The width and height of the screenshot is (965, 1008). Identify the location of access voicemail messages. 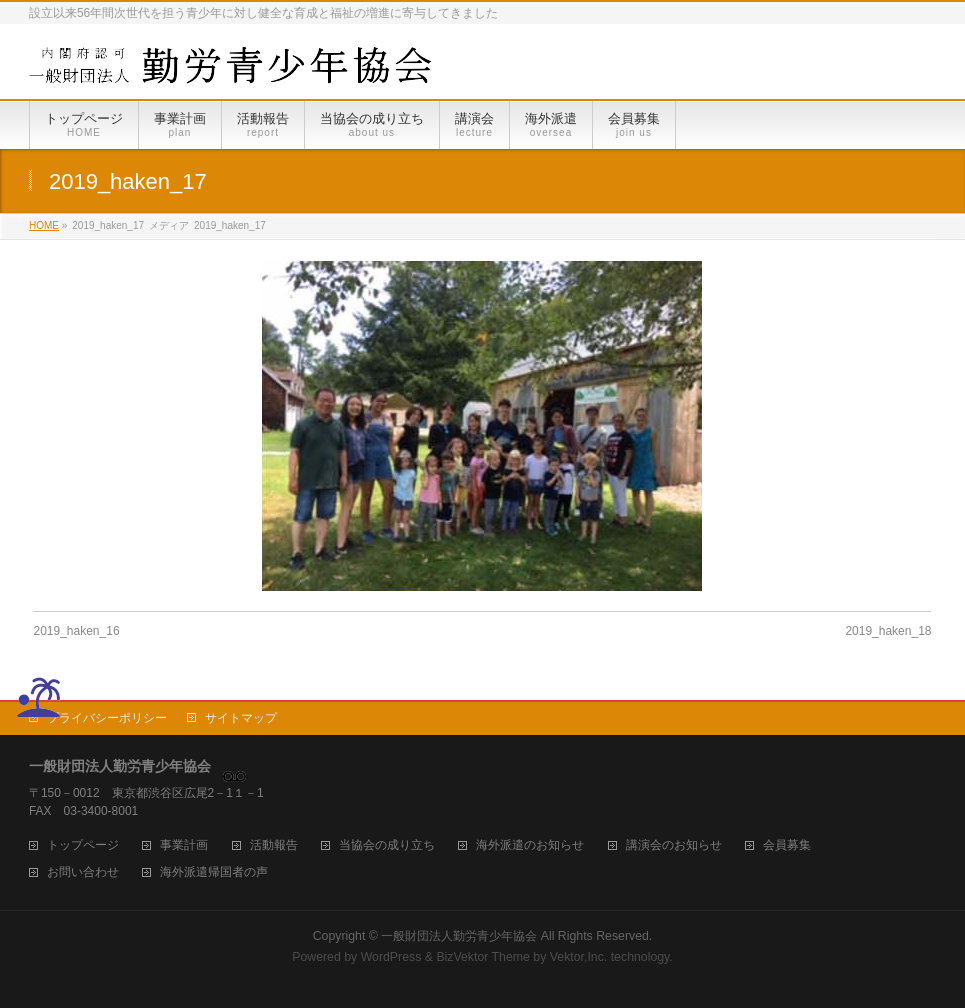
(234, 776).